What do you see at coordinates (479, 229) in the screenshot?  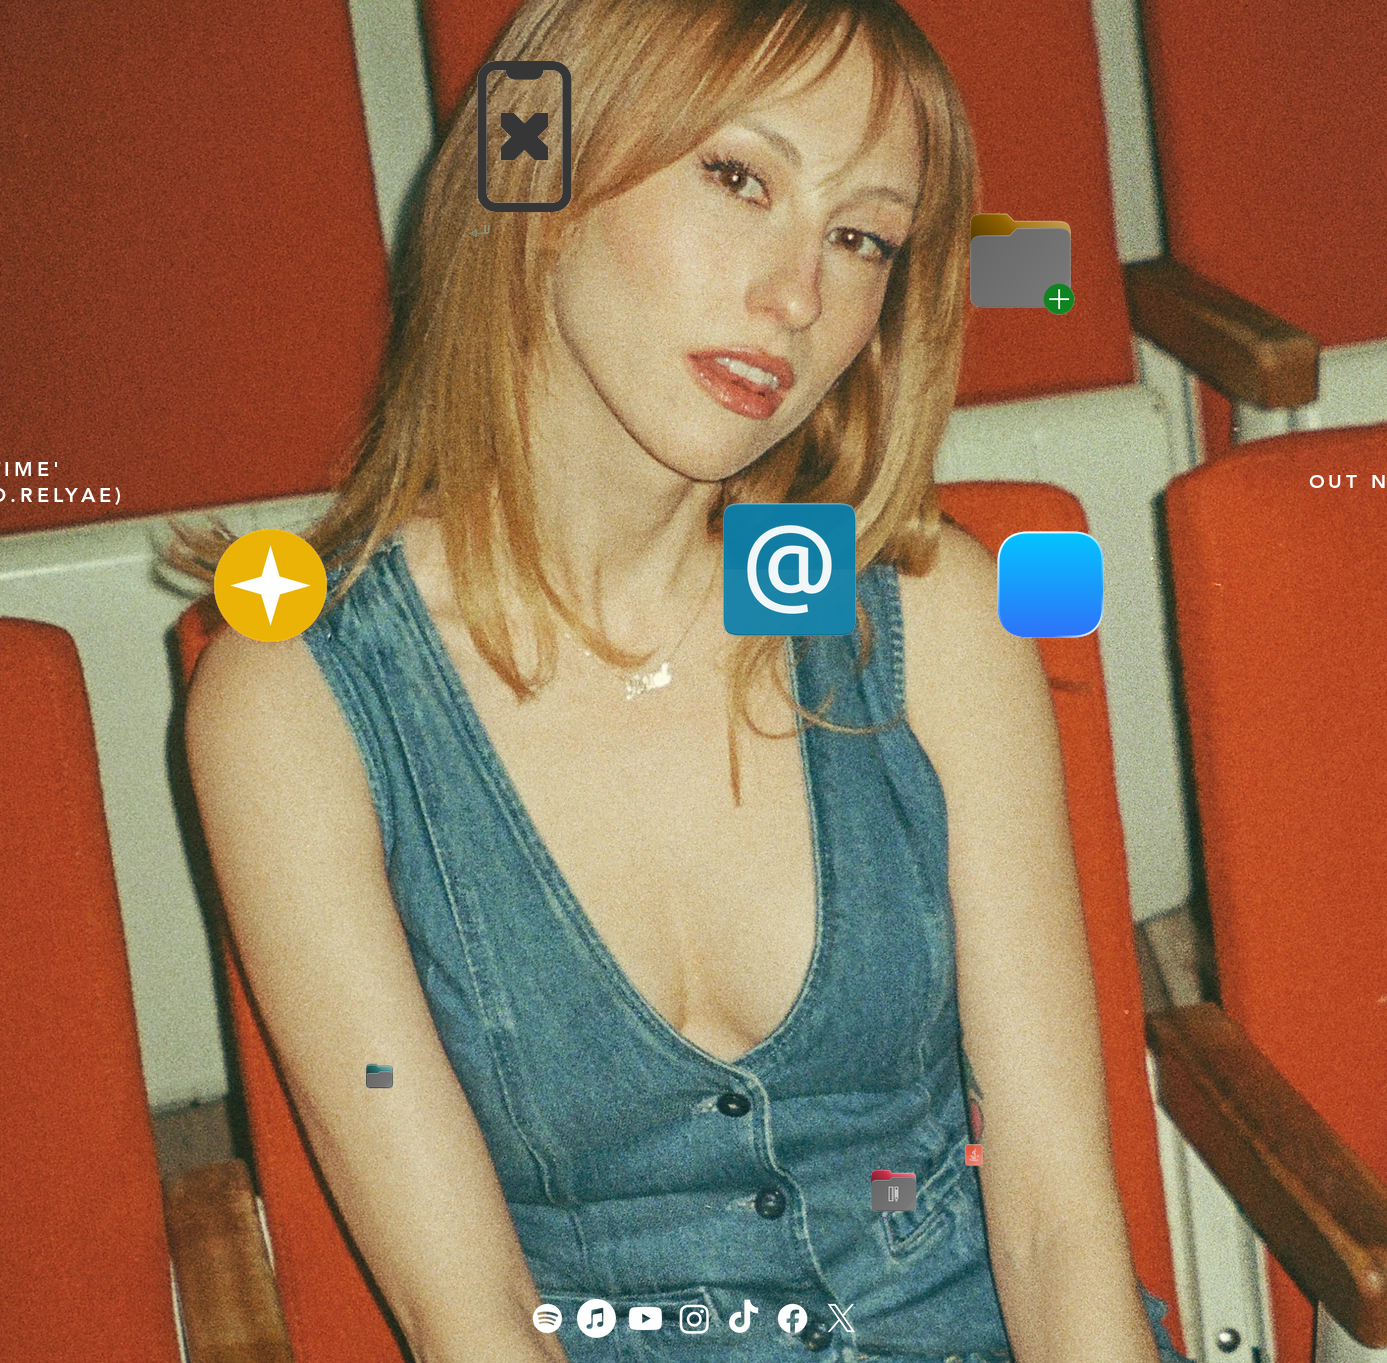 I see `reply to all recipients of an email` at bounding box center [479, 229].